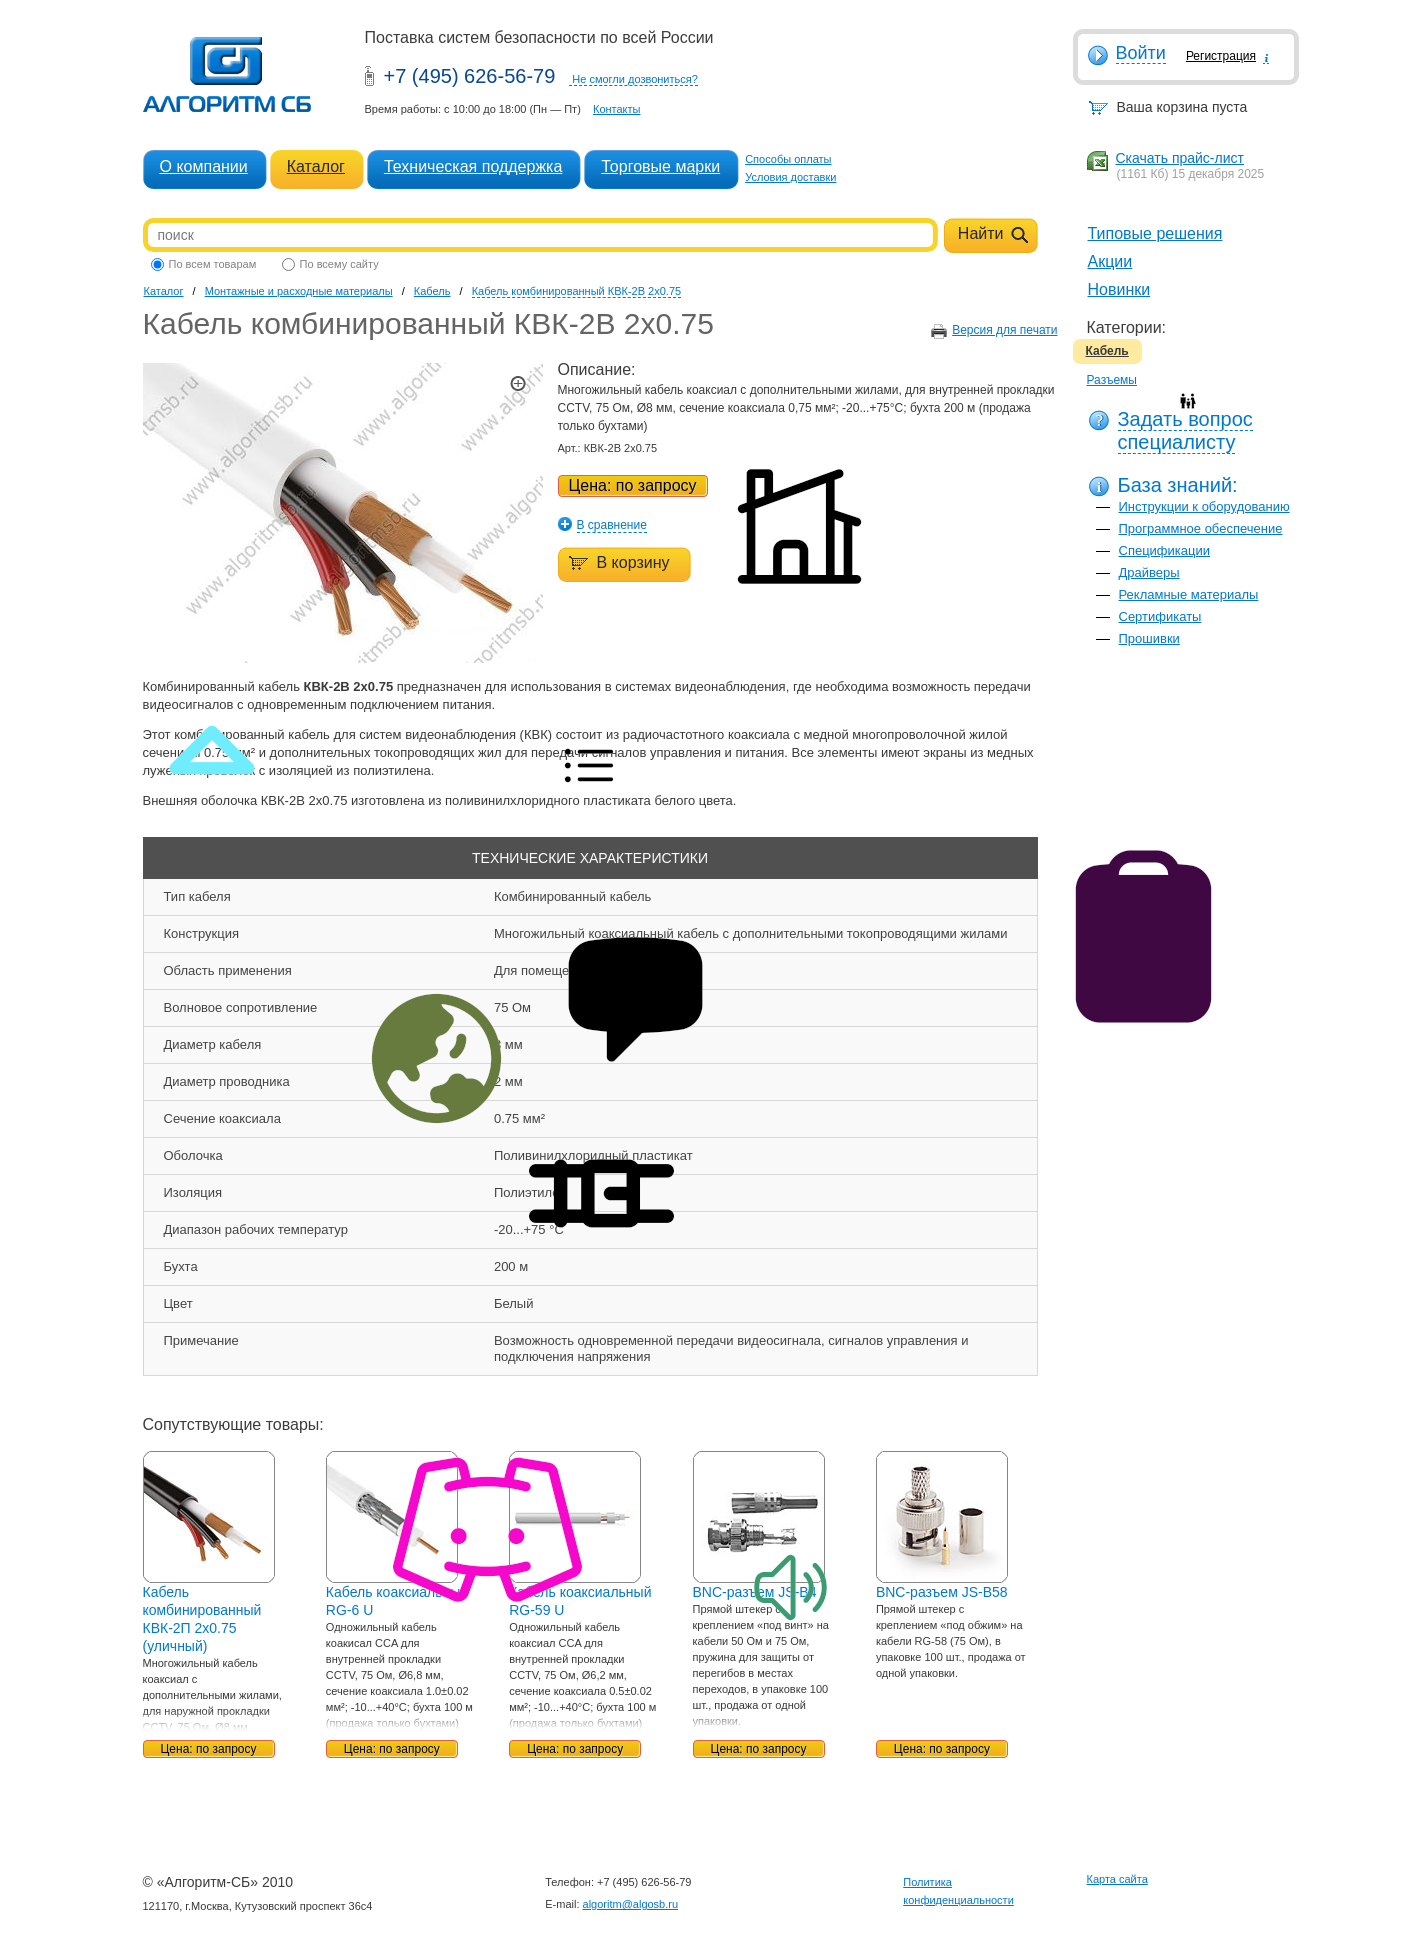  Describe the element at coordinates (635, 999) in the screenshot. I see `open chat or messaging` at that location.